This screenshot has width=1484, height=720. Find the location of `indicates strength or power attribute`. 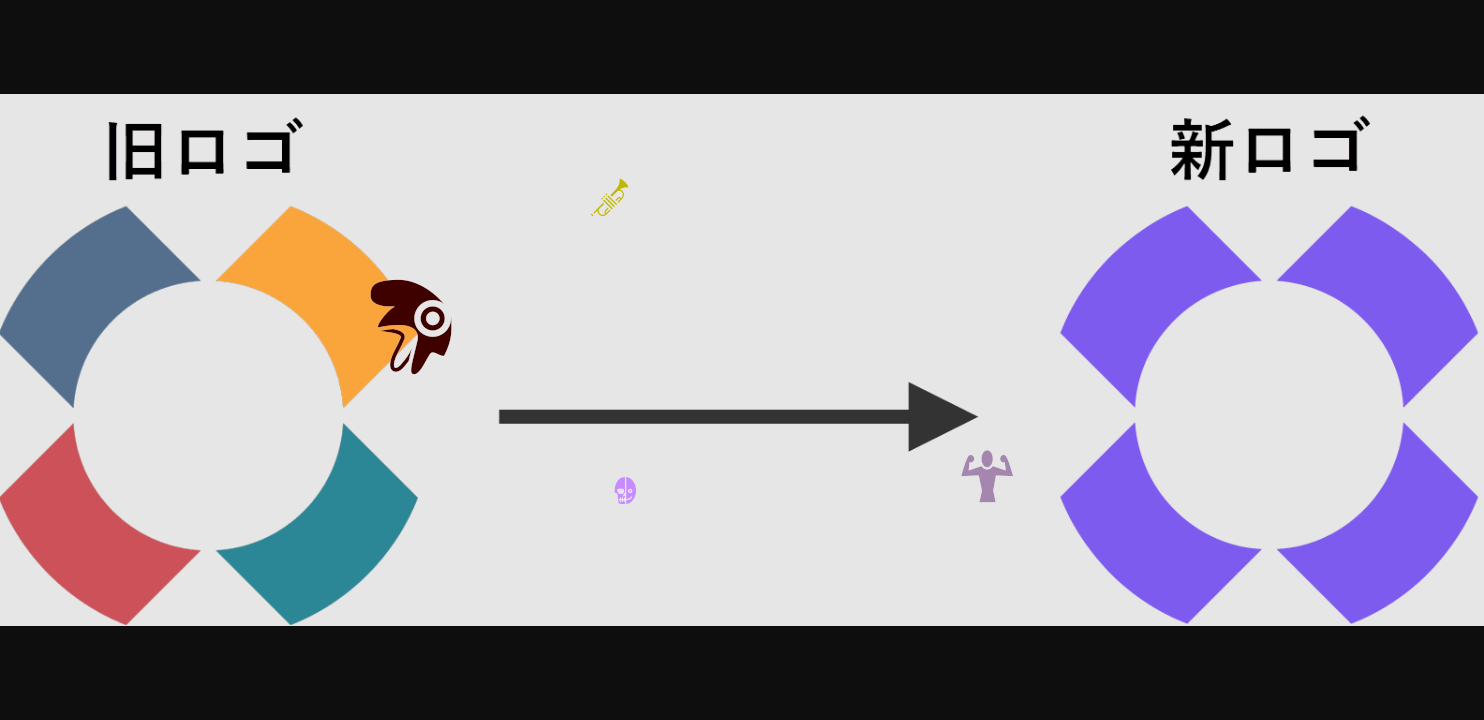

indicates strength or power attribute is located at coordinates (987, 476).